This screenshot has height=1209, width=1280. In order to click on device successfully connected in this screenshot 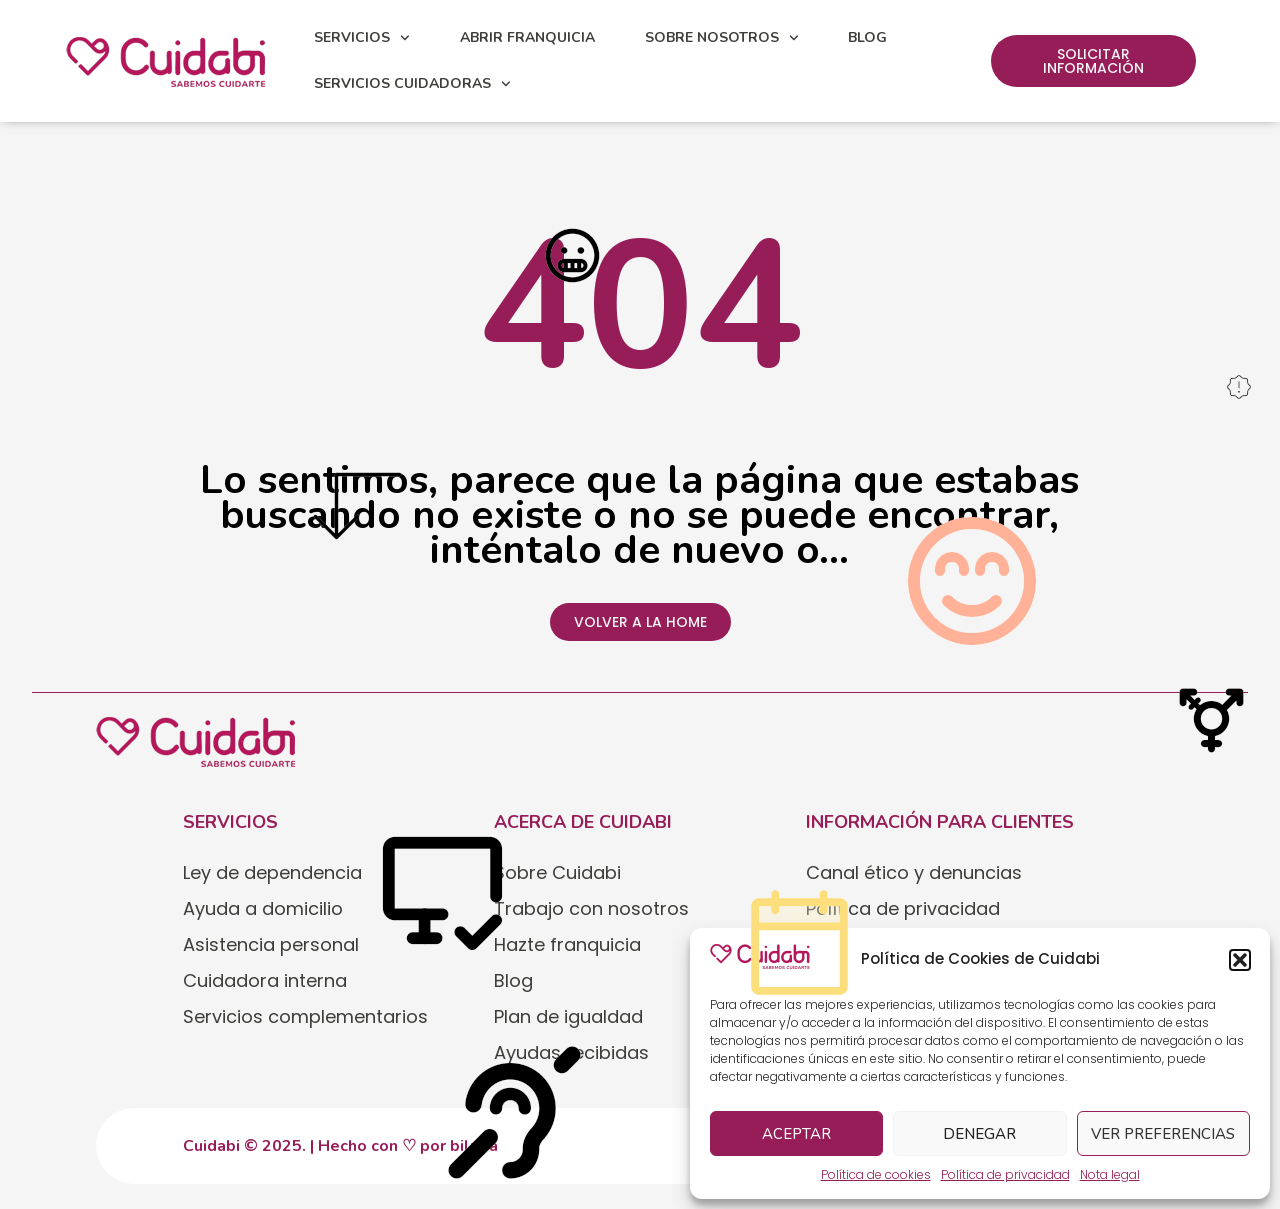, I will do `click(442, 890)`.